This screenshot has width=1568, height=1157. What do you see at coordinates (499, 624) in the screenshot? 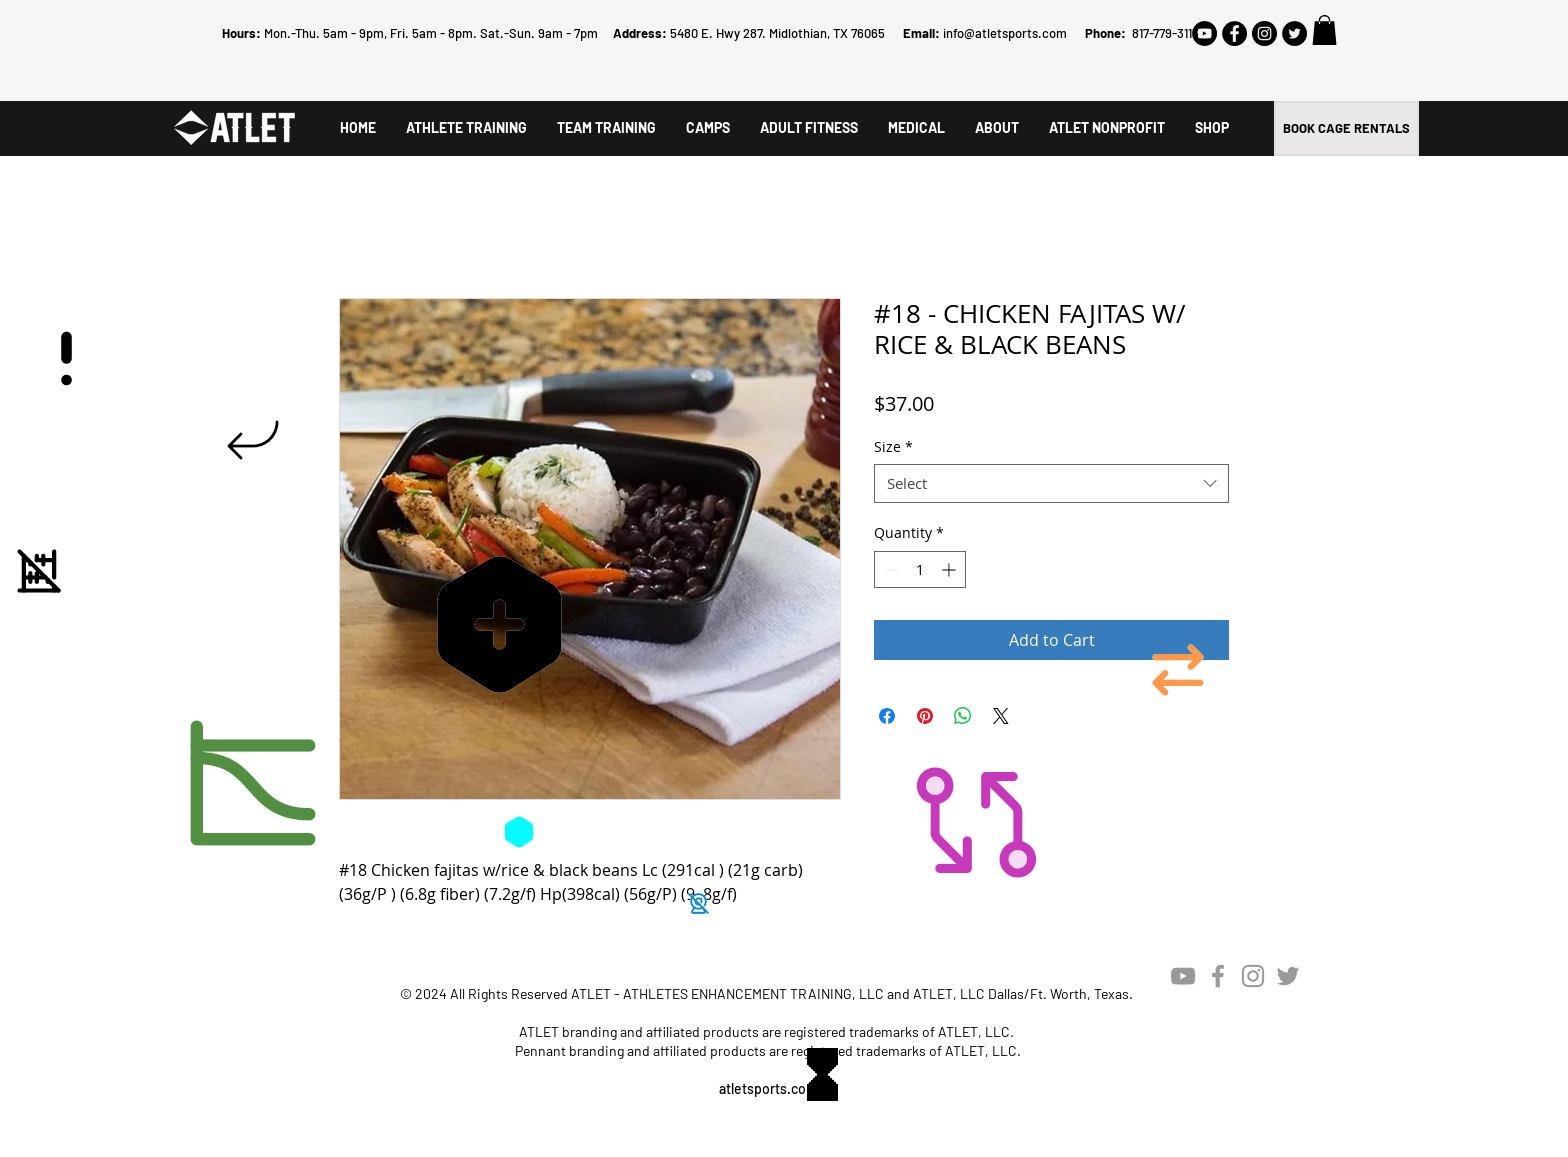
I see `add a new item or module` at bounding box center [499, 624].